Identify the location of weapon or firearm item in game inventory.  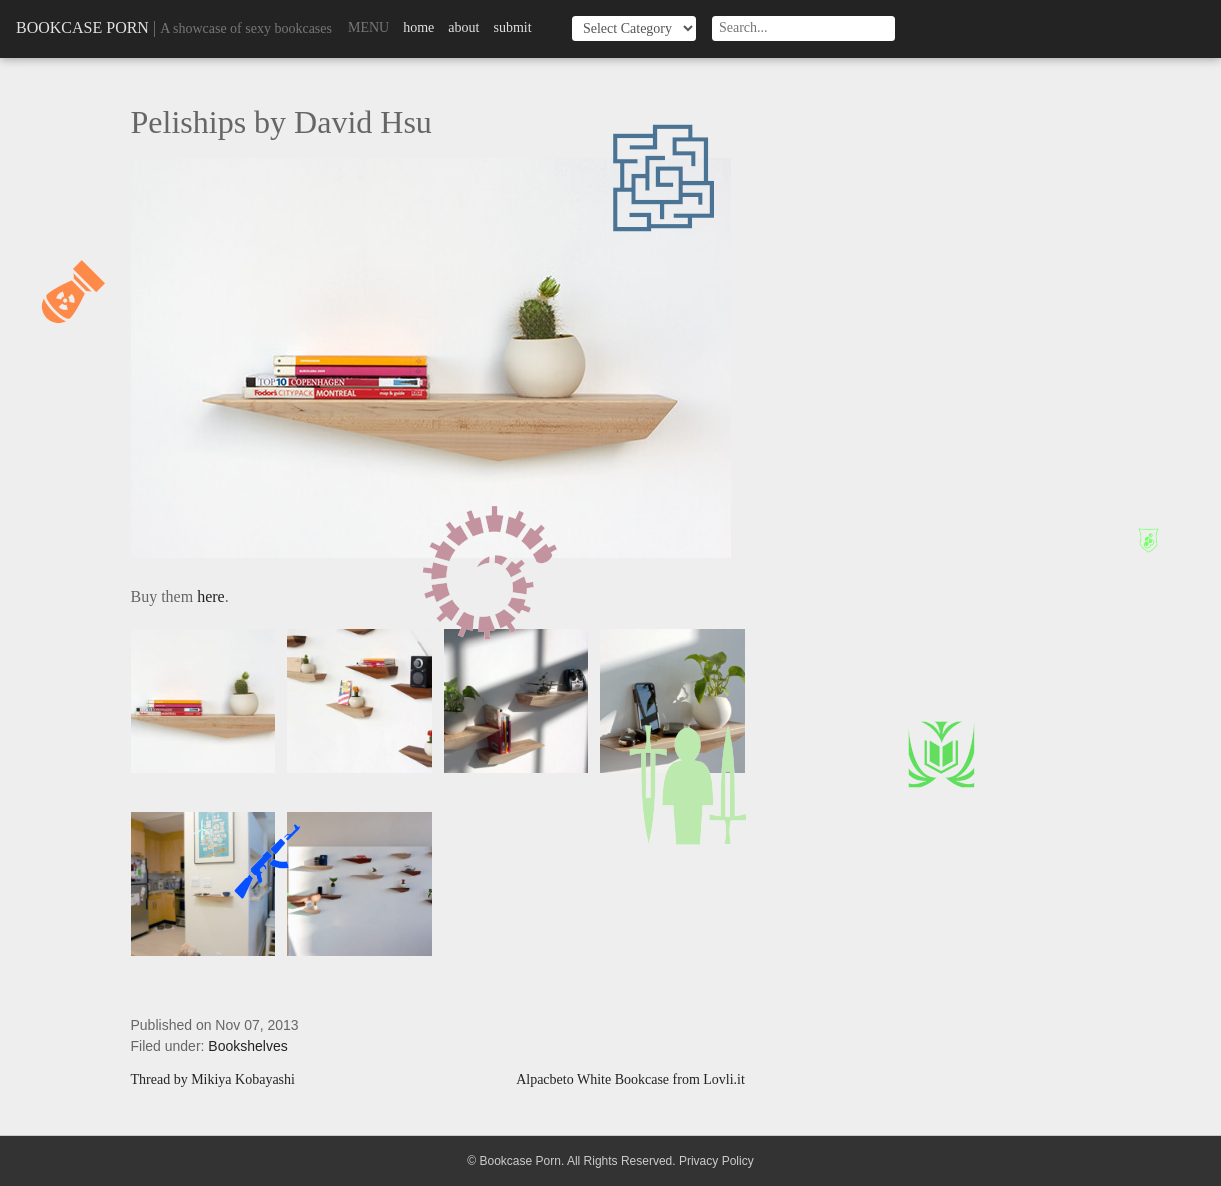
(267, 861).